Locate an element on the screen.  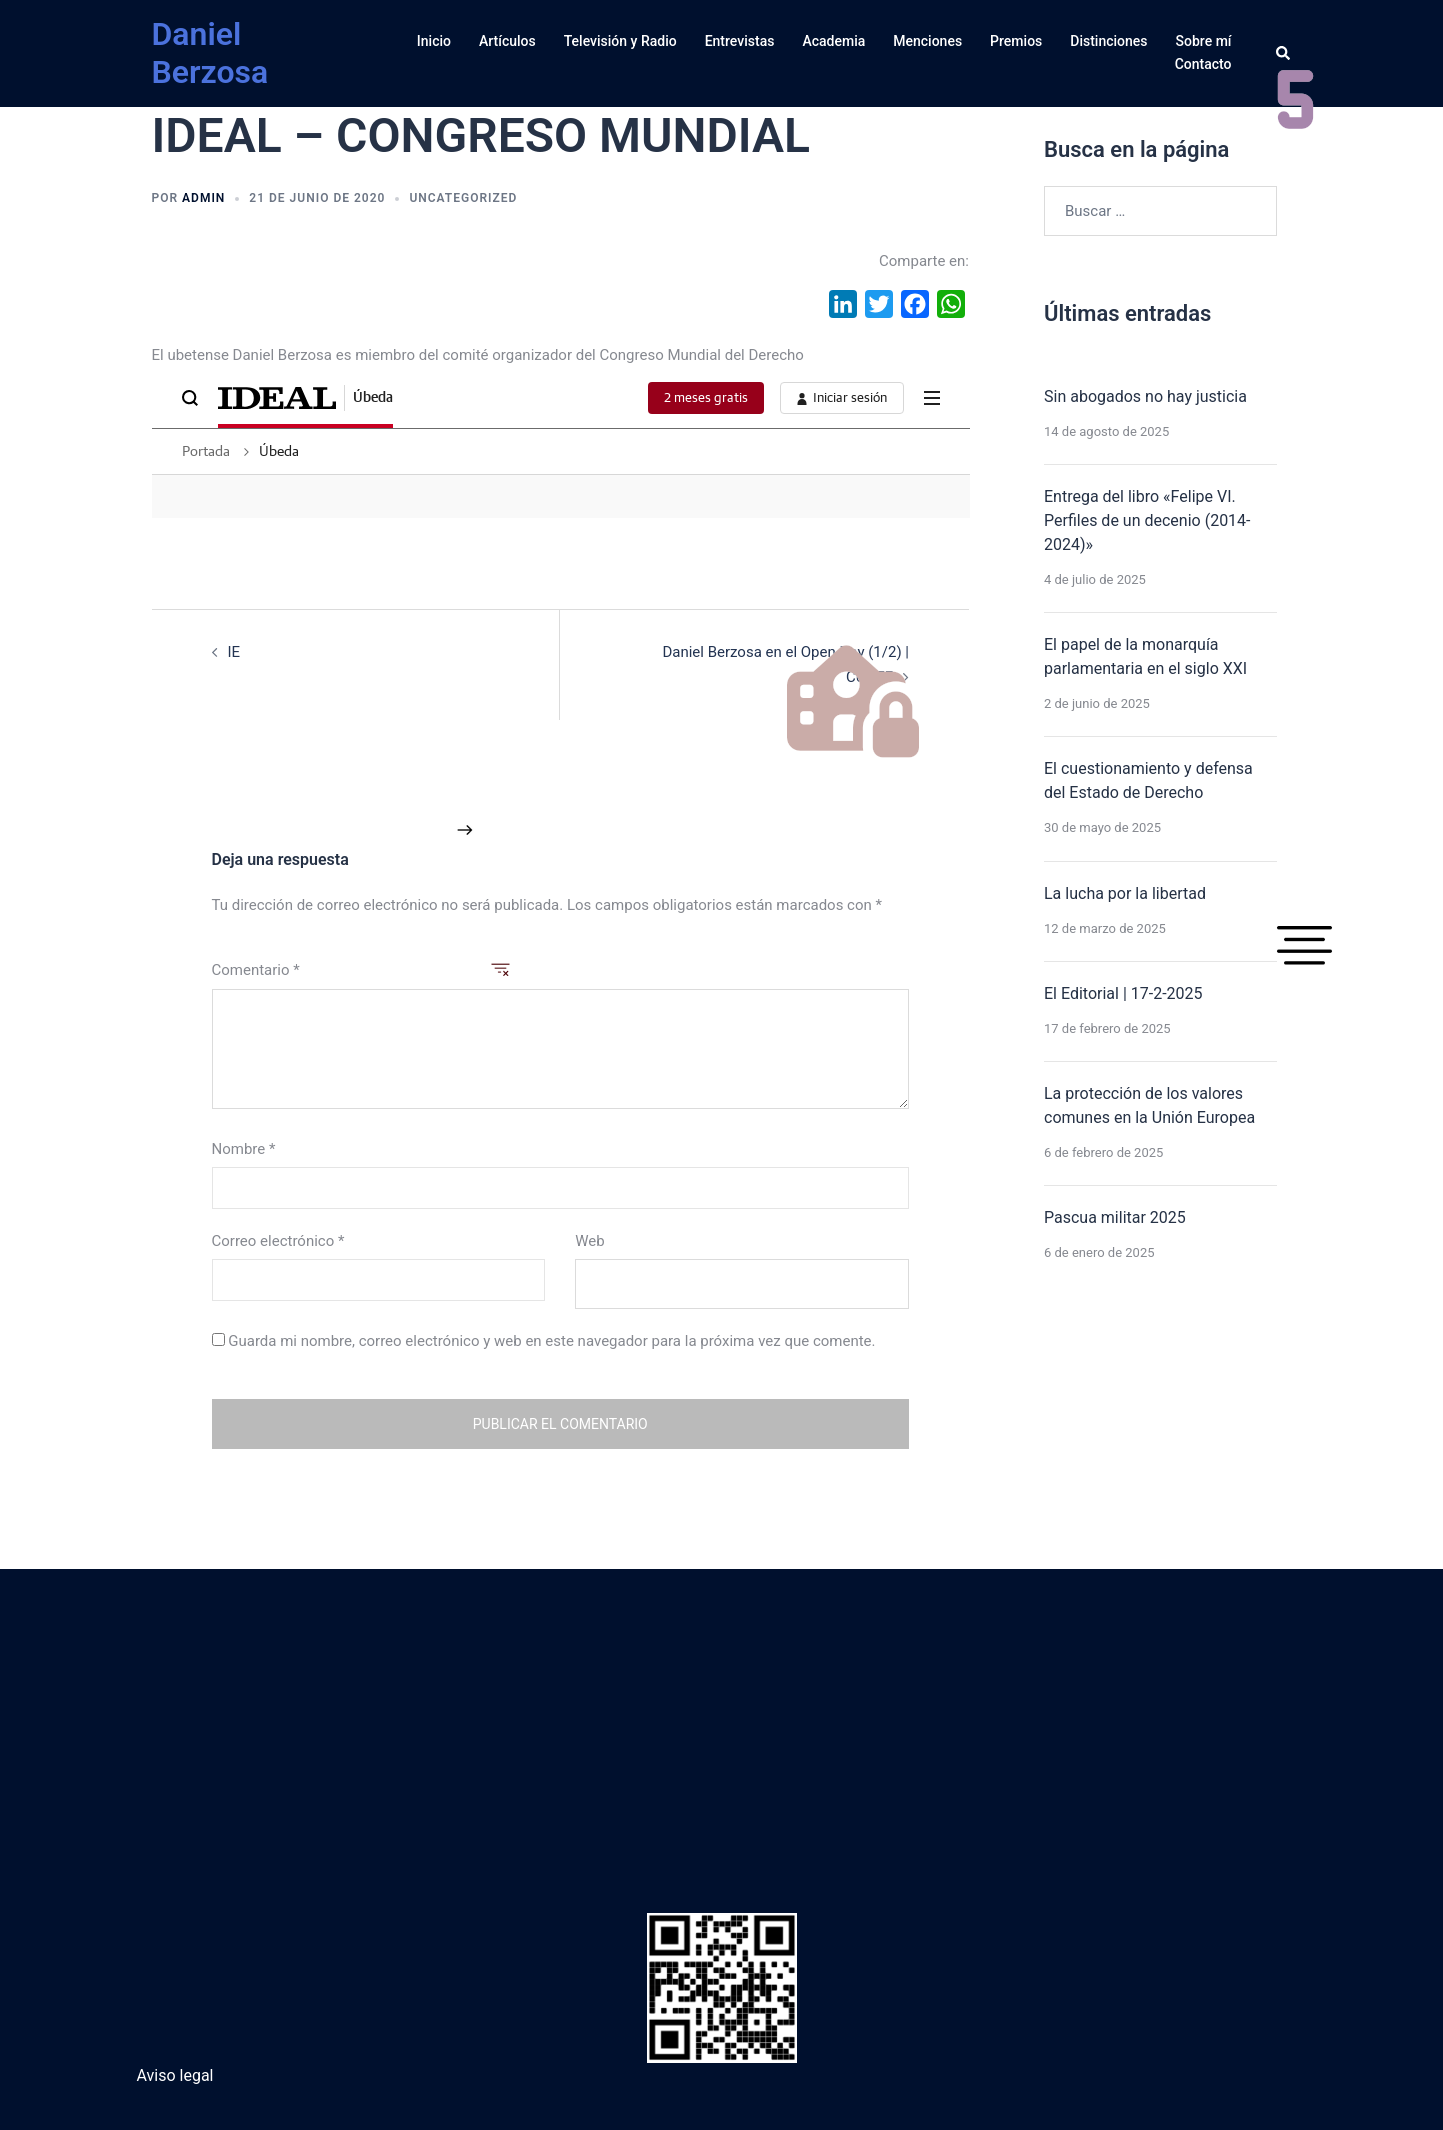
indicates step 5 in a multi-step process is located at coordinates (1295, 99).